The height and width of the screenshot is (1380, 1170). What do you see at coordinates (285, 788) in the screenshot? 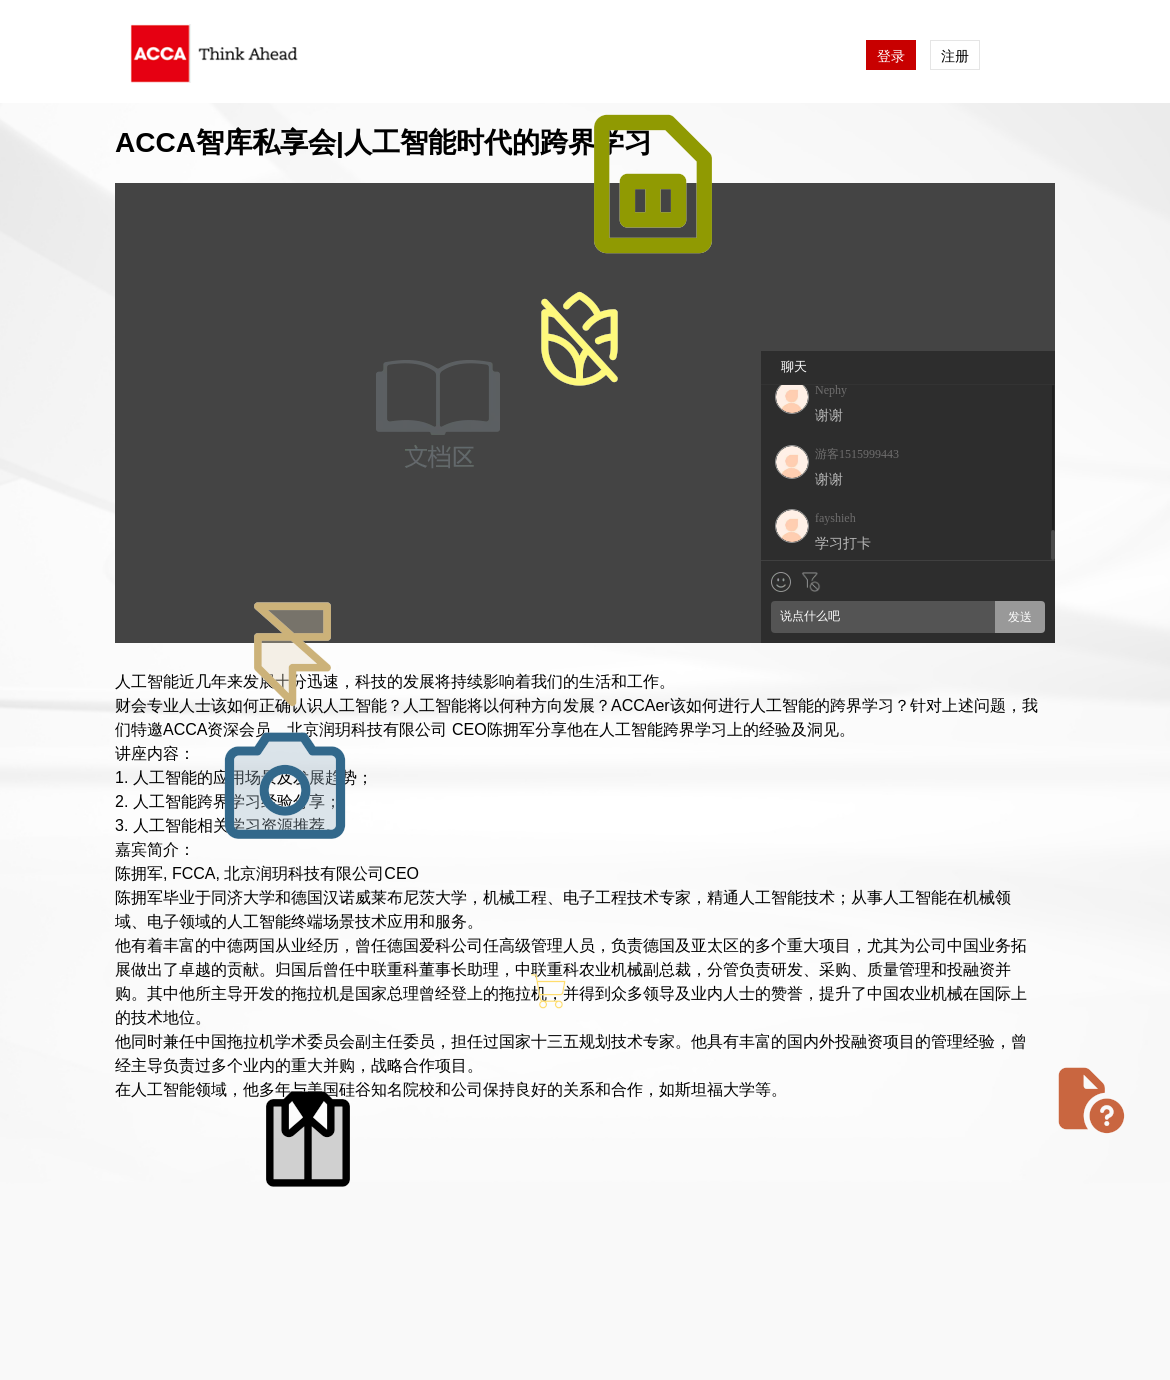
I see `take a photo` at bounding box center [285, 788].